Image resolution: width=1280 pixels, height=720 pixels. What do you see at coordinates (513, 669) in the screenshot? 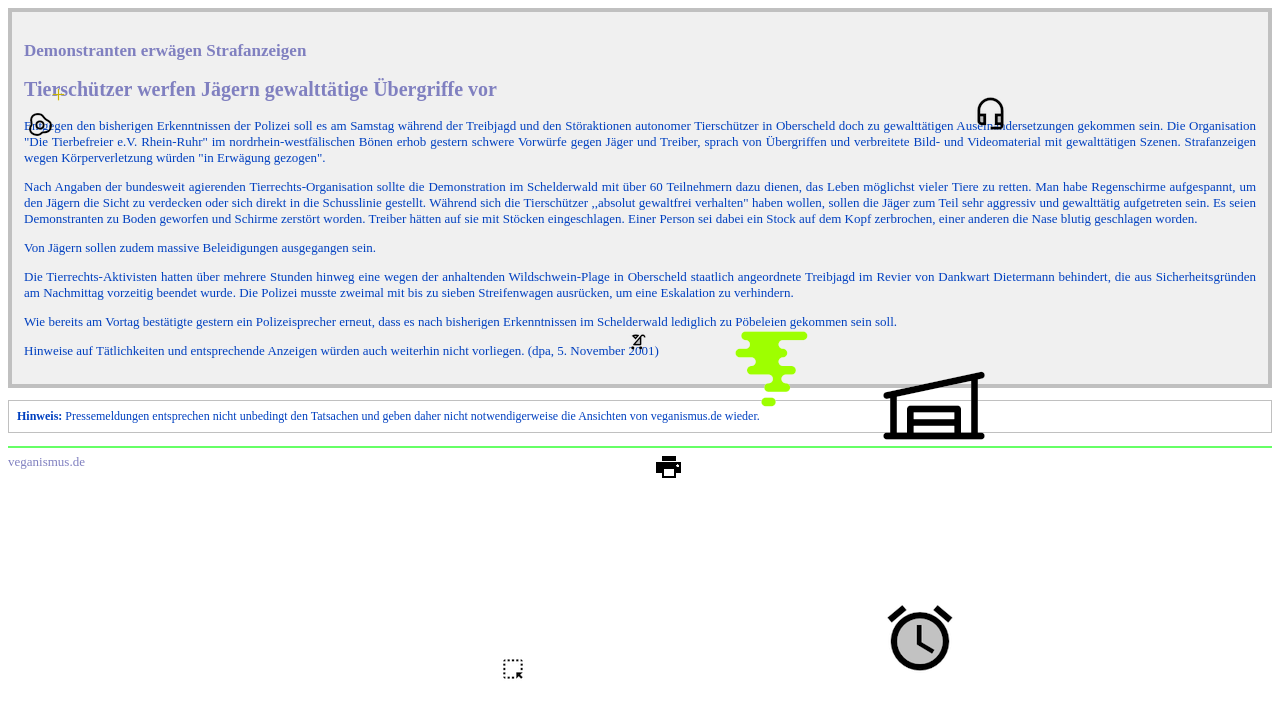
I see `select or highlight an area` at bounding box center [513, 669].